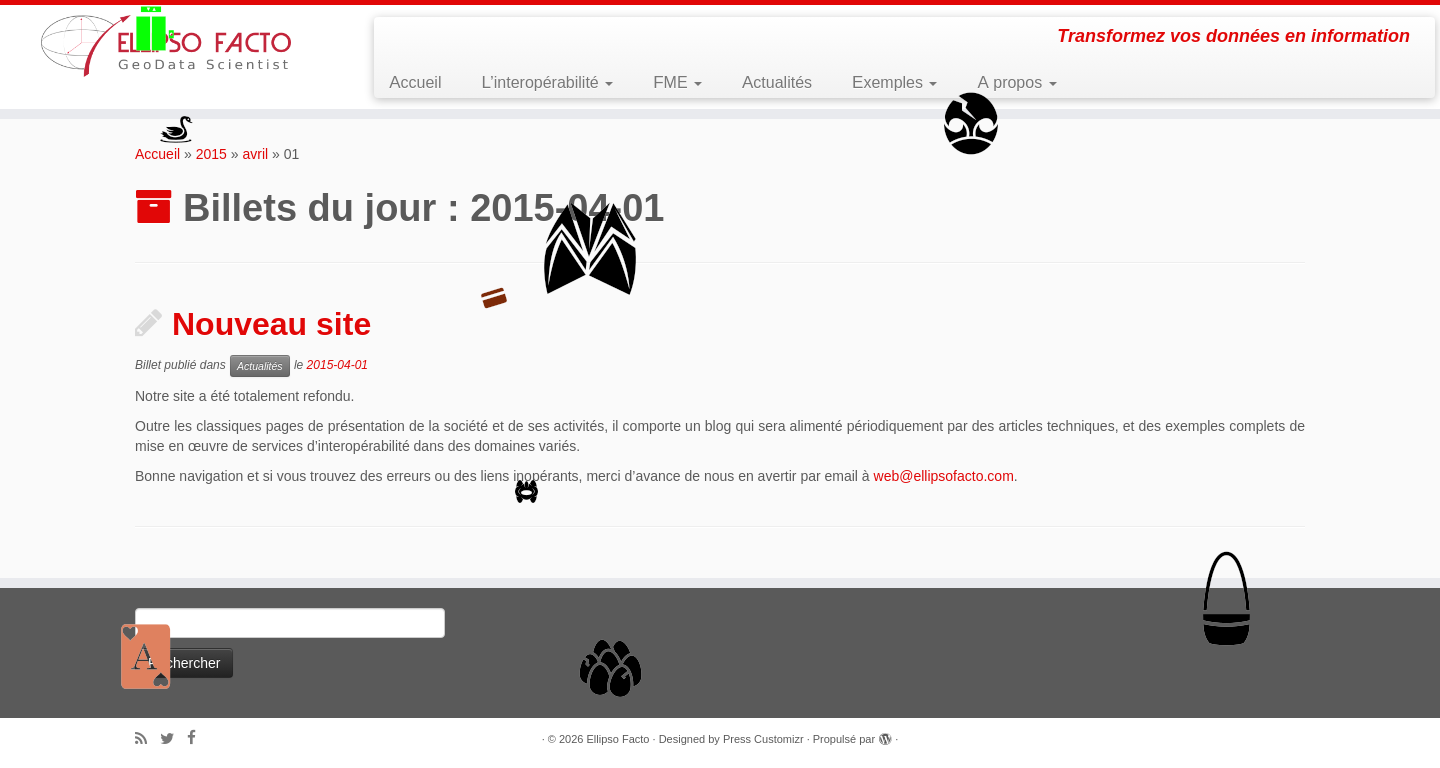 The width and height of the screenshot is (1440, 768). Describe the element at coordinates (176, 130) in the screenshot. I see `decorative swan icon for nature or wildlife themed games` at that location.